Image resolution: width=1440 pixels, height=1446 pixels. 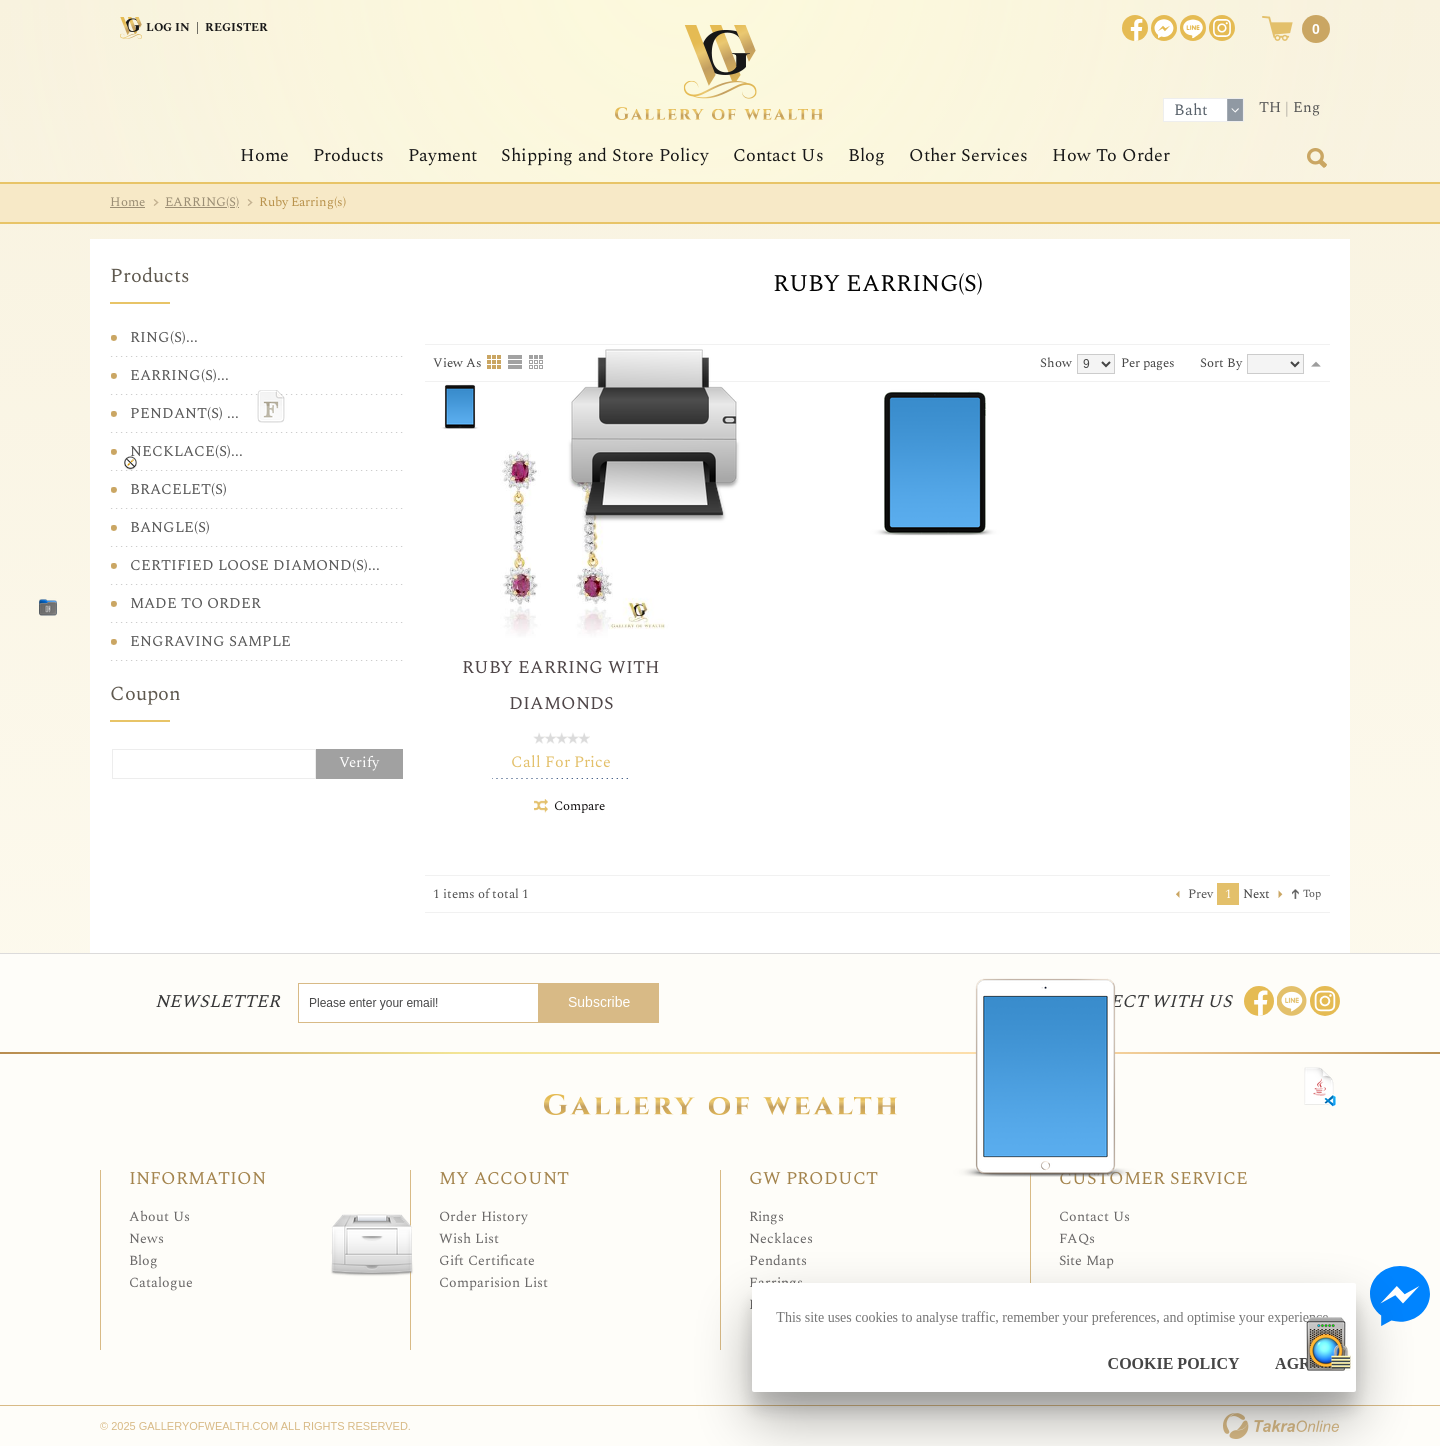 What do you see at coordinates (1319, 1087) in the screenshot?
I see `open a Java file in Visual Studio Code` at bounding box center [1319, 1087].